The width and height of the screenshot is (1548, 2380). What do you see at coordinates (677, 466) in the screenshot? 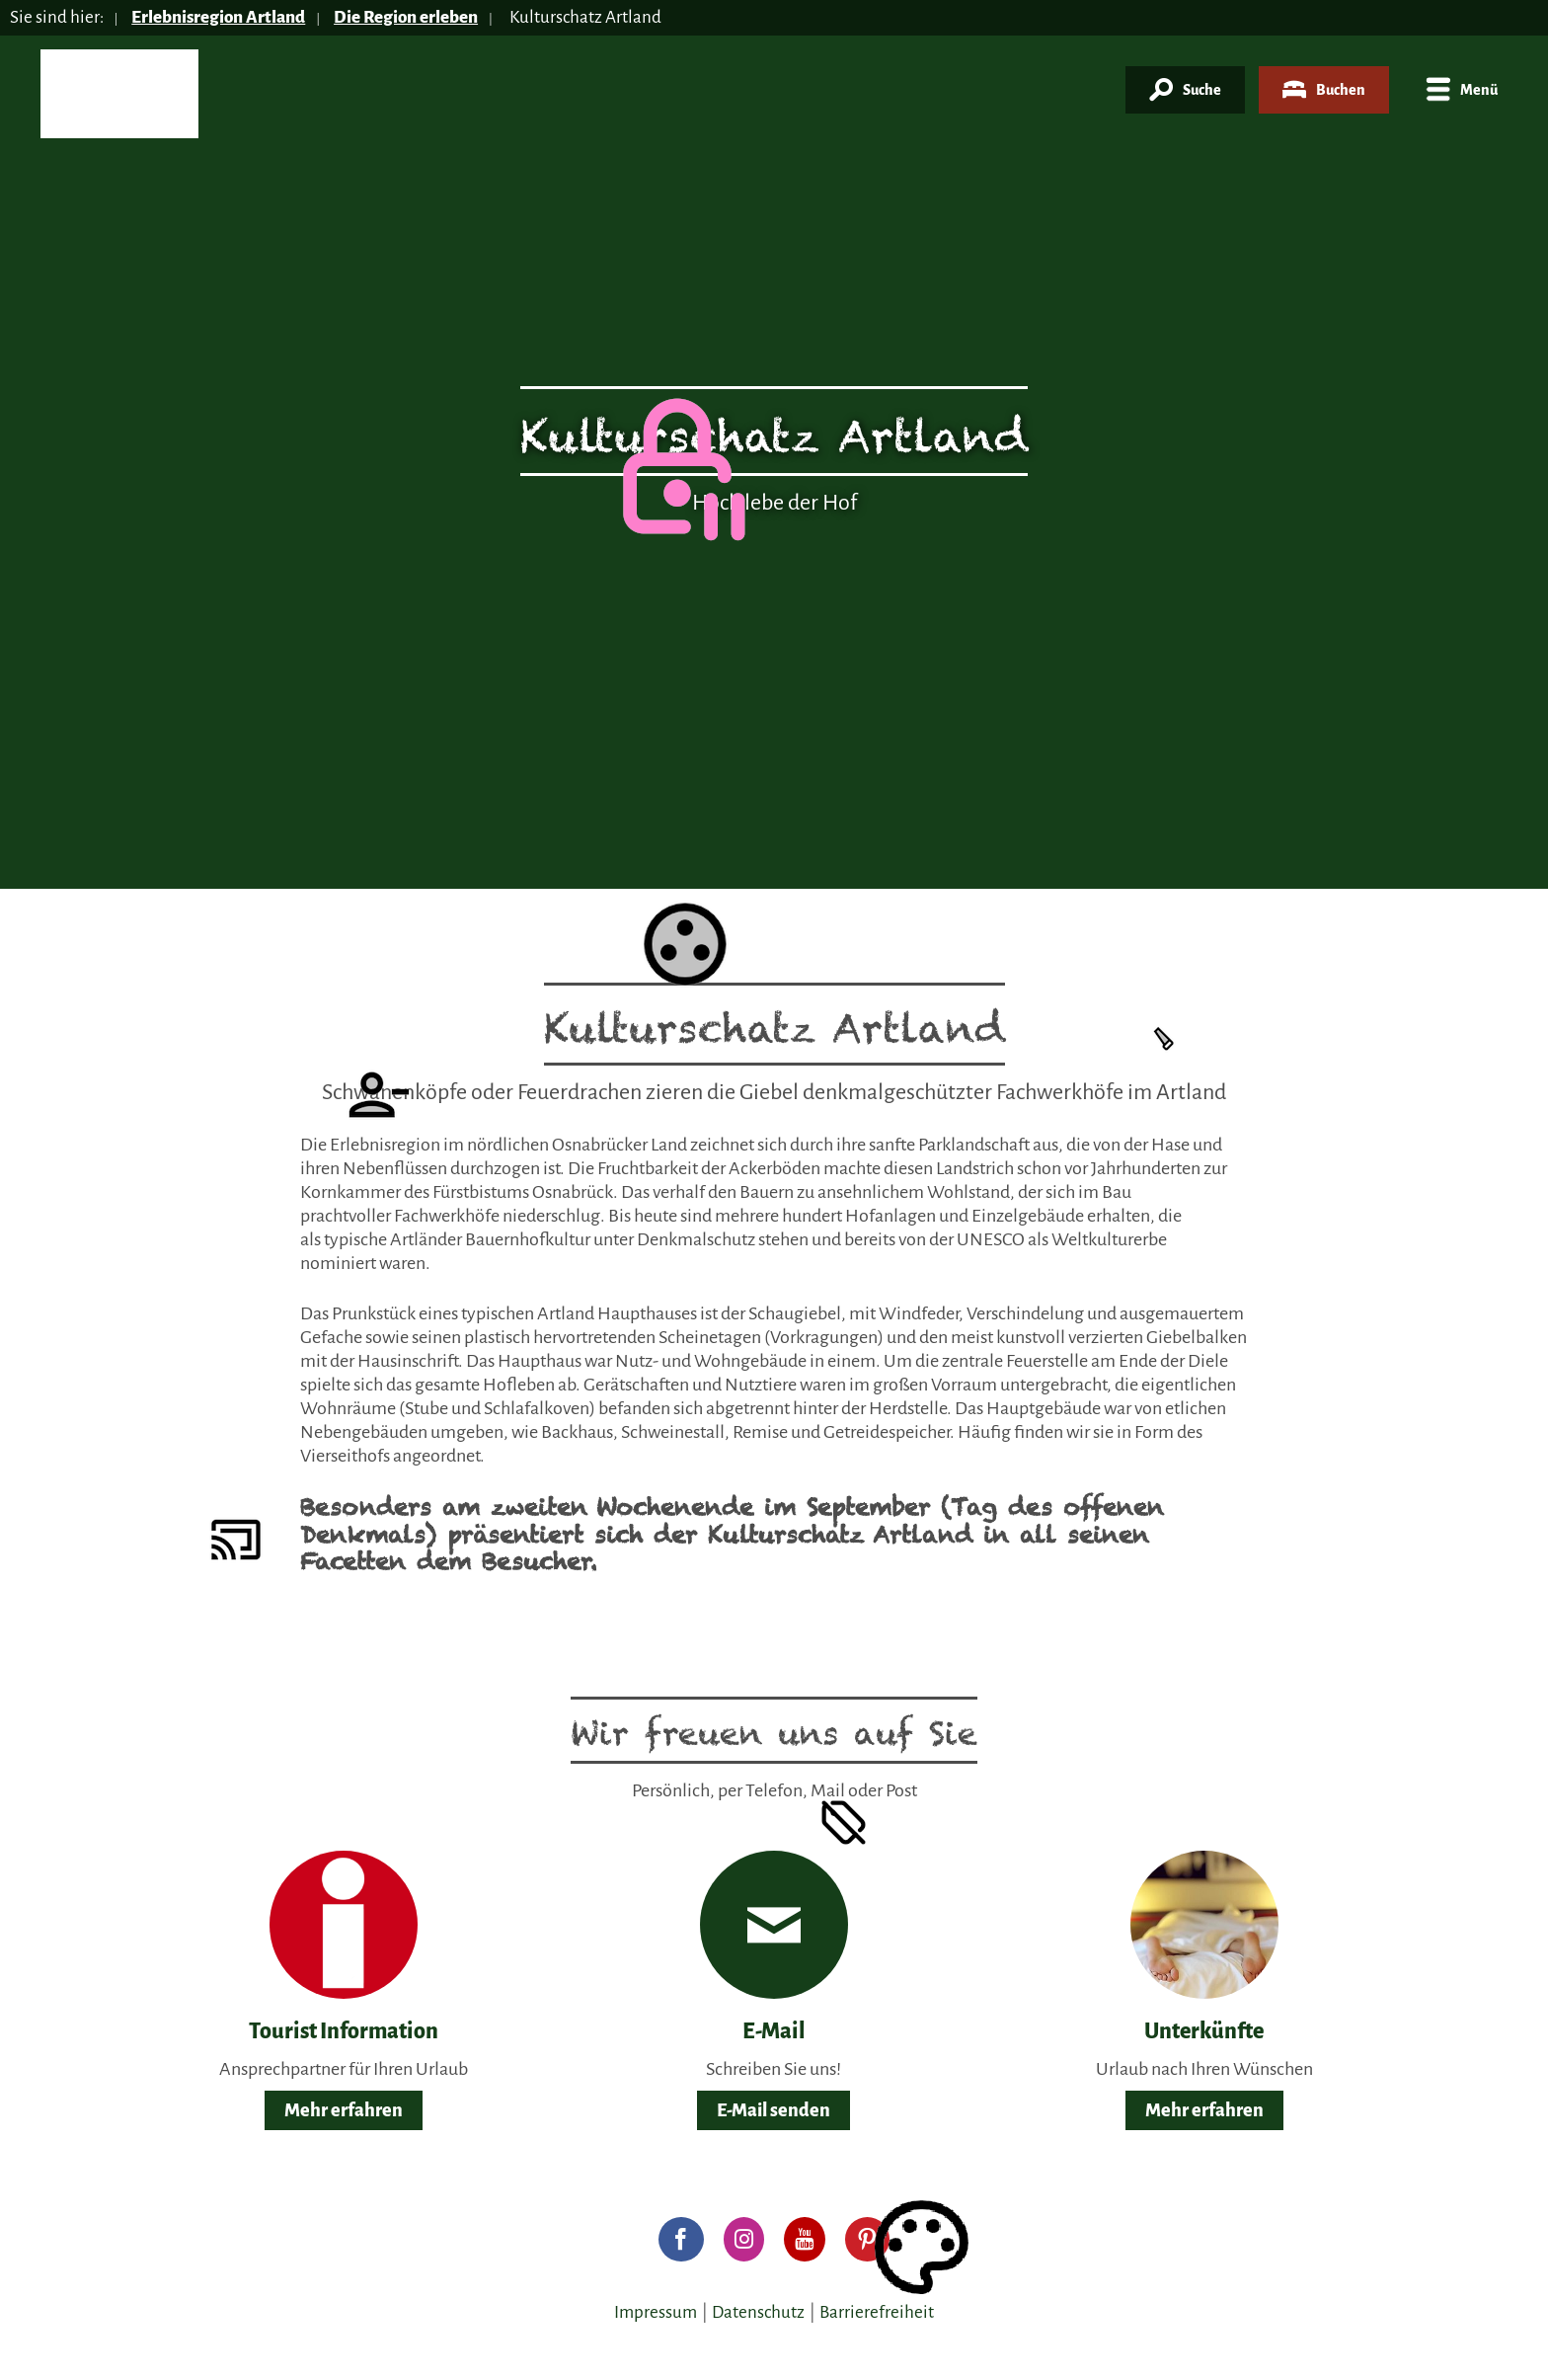
I see `pause secure session or locked process` at bounding box center [677, 466].